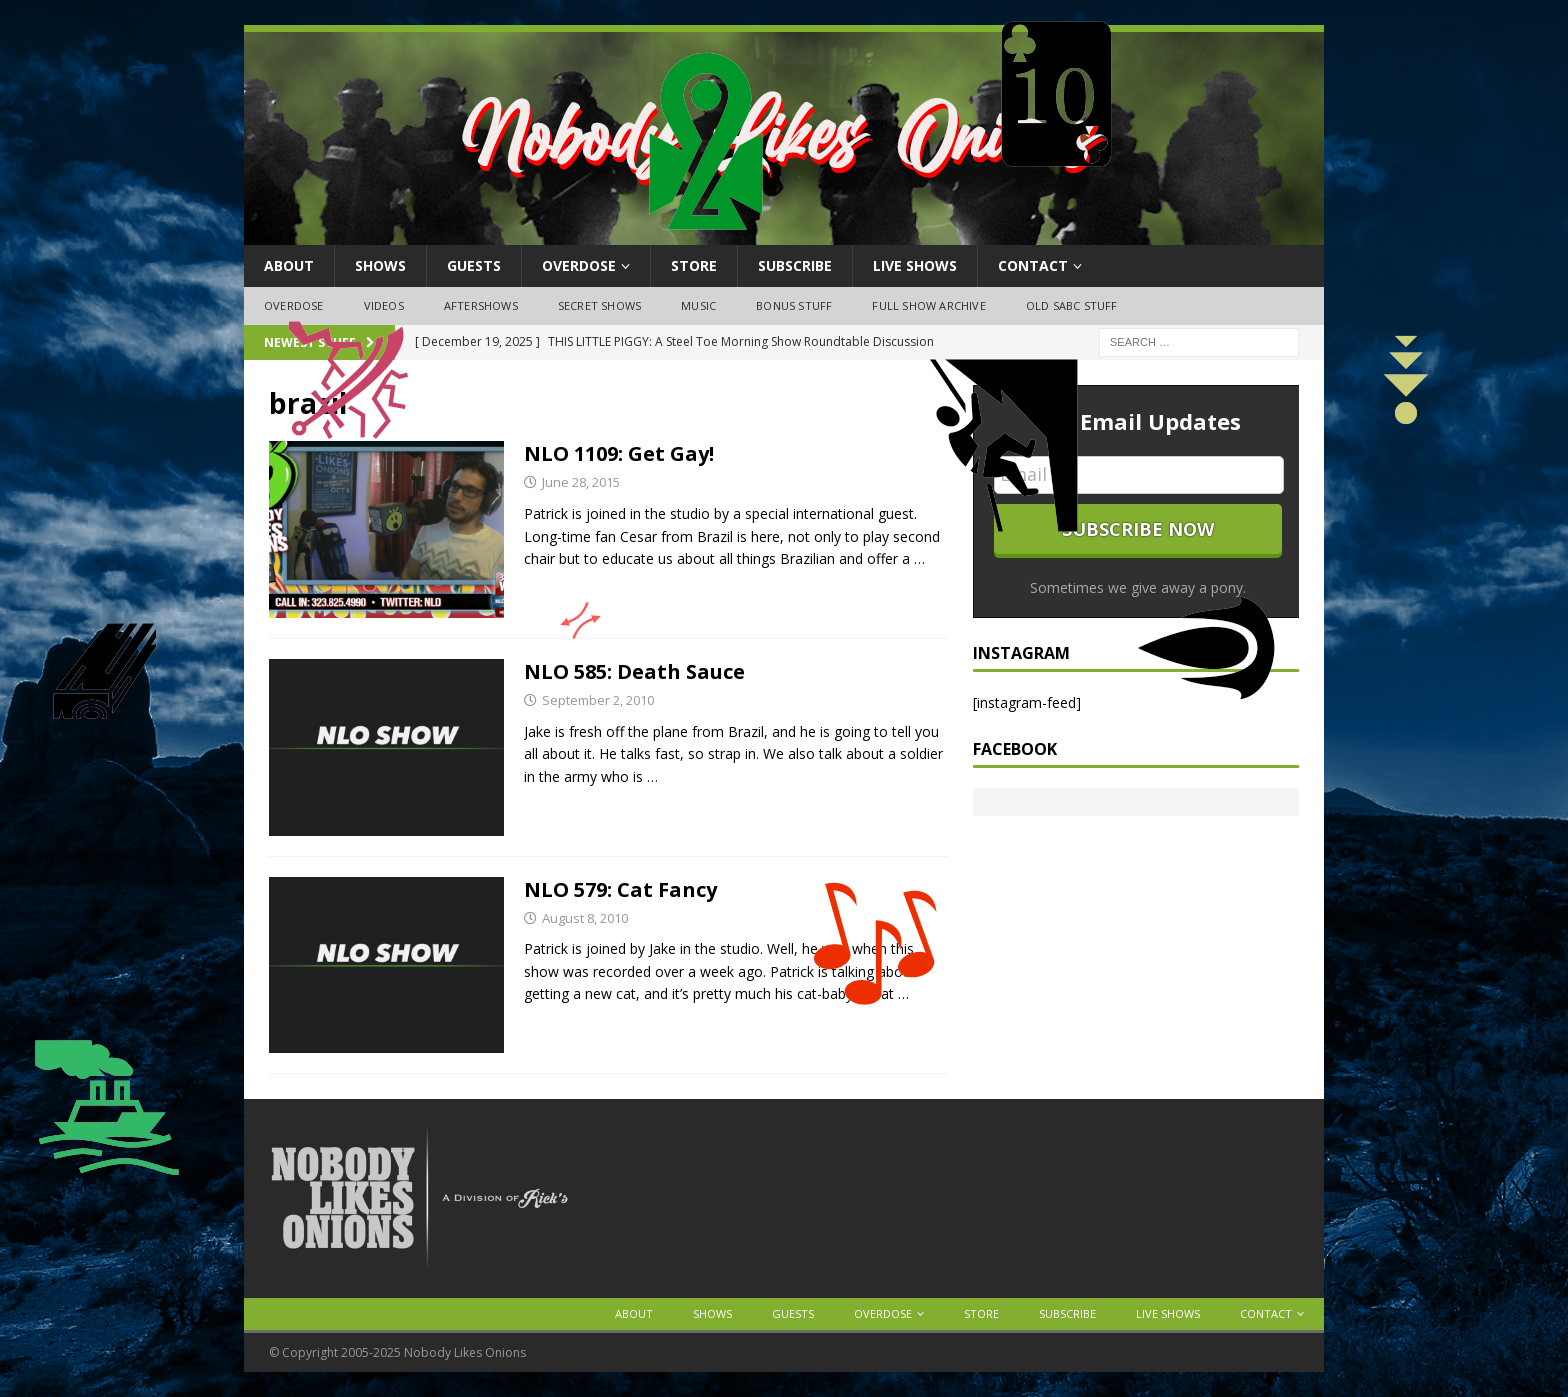  What do you see at coordinates (991, 445) in the screenshot?
I see `access mountain climbing or rock climbing activities` at bounding box center [991, 445].